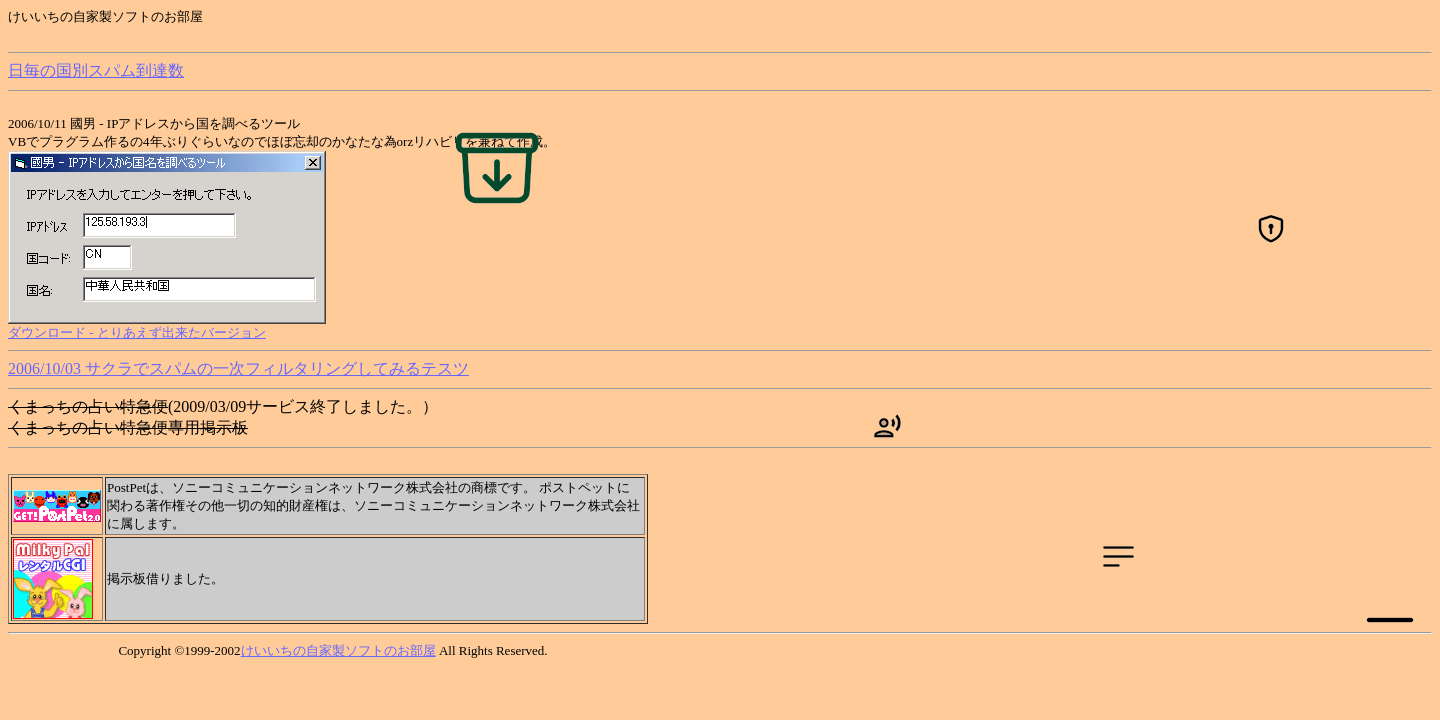  What do you see at coordinates (1118, 556) in the screenshot?
I see `open navigation menu` at bounding box center [1118, 556].